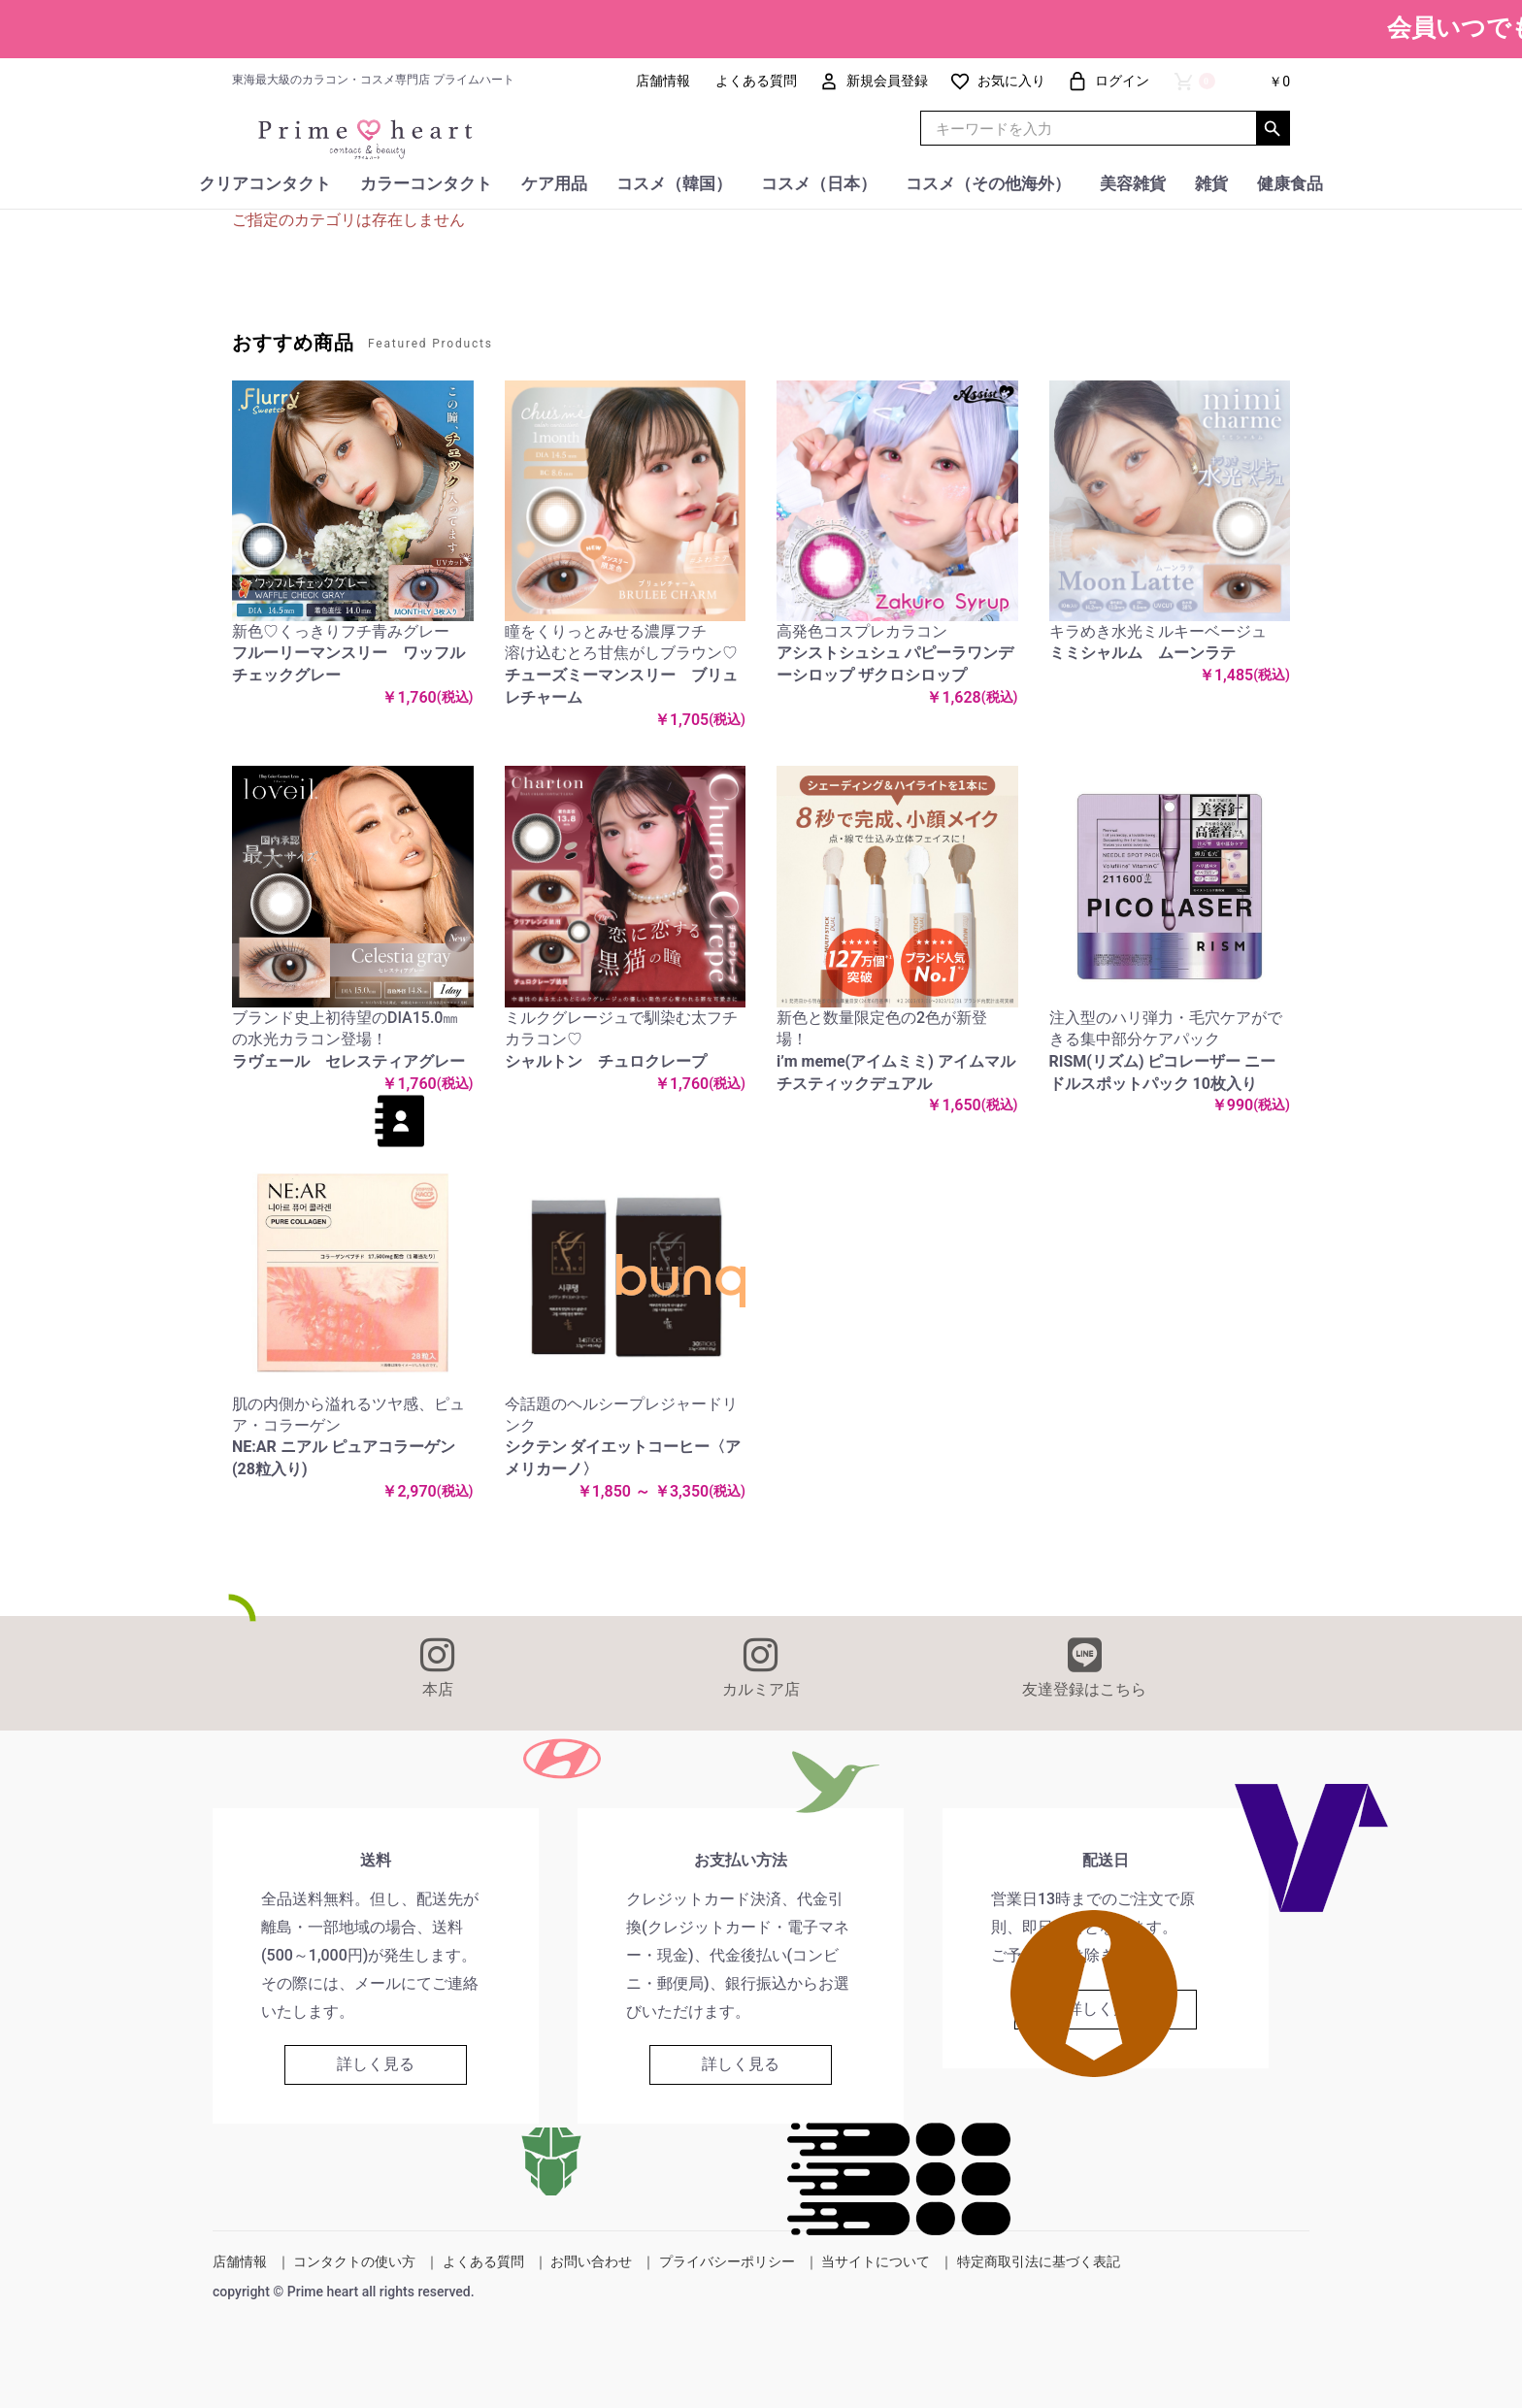 This screenshot has height=2408, width=1522. Describe the element at coordinates (228, 1621) in the screenshot. I see `indicates content is loading` at that location.